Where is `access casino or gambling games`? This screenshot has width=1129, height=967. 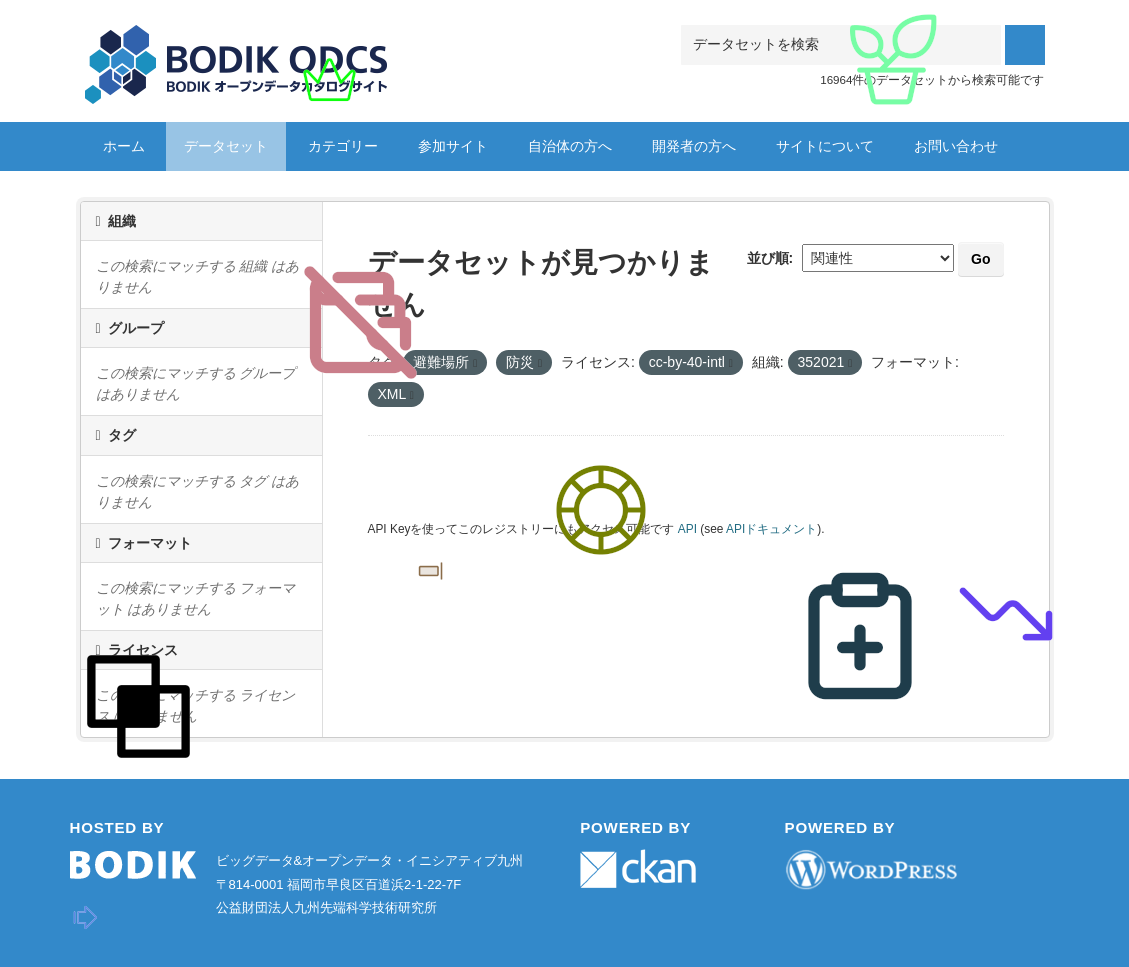
access casino or gambling games is located at coordinates (601, 510).